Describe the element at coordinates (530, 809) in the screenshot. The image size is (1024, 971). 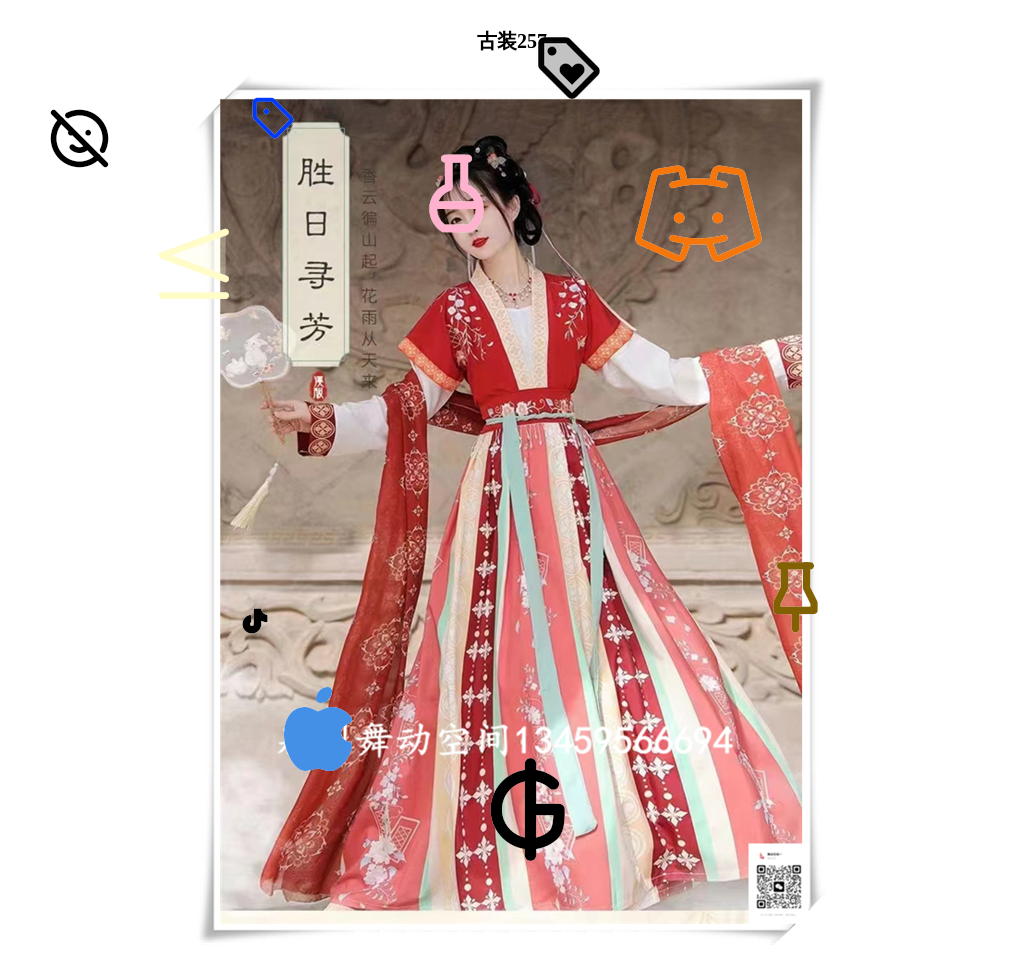
I see `indicates paraguayan guaraní currency` at that location.